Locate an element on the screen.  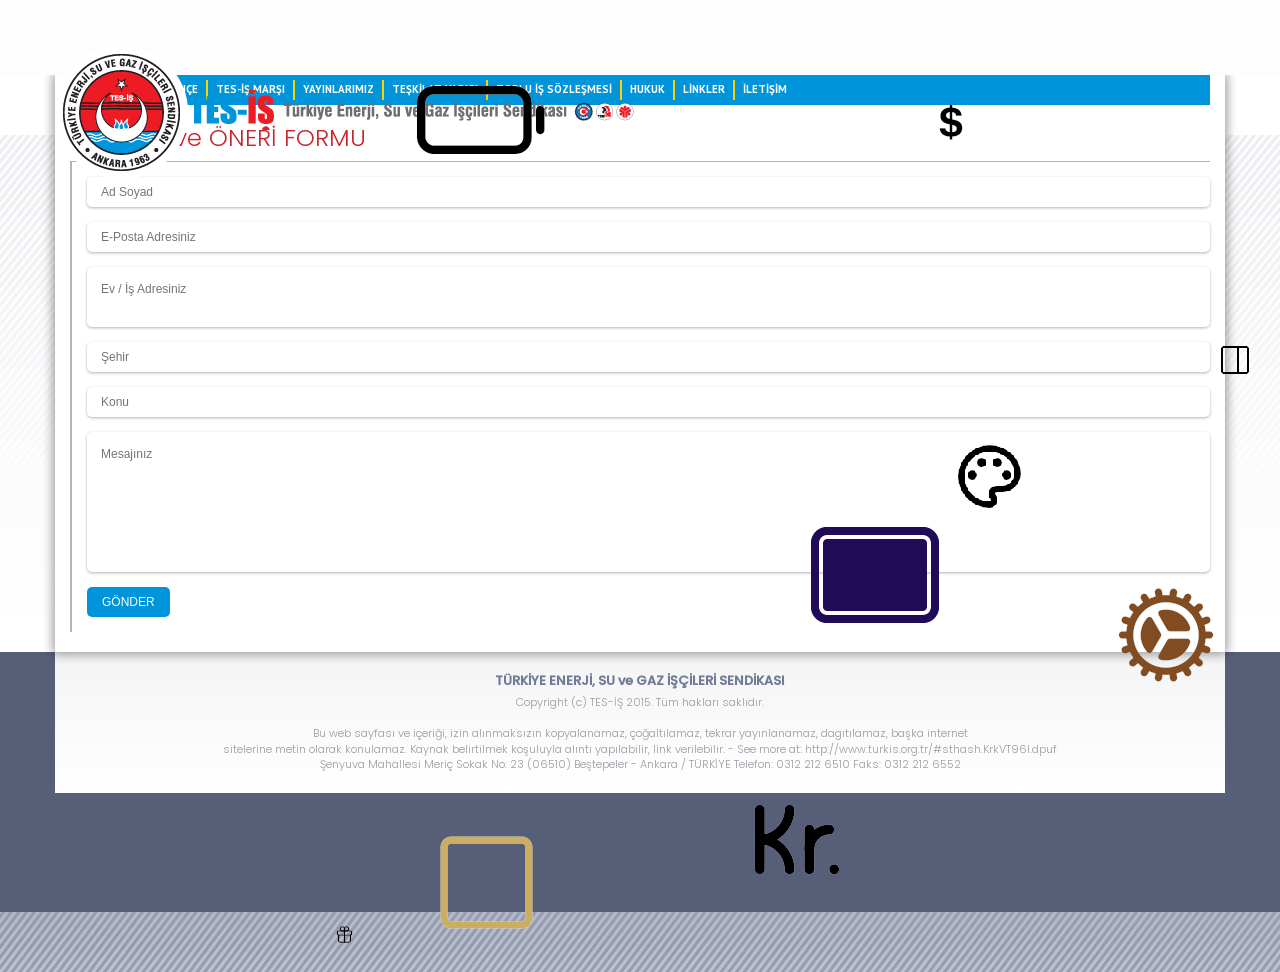
stop media playback is located at coordinates (486, 882).